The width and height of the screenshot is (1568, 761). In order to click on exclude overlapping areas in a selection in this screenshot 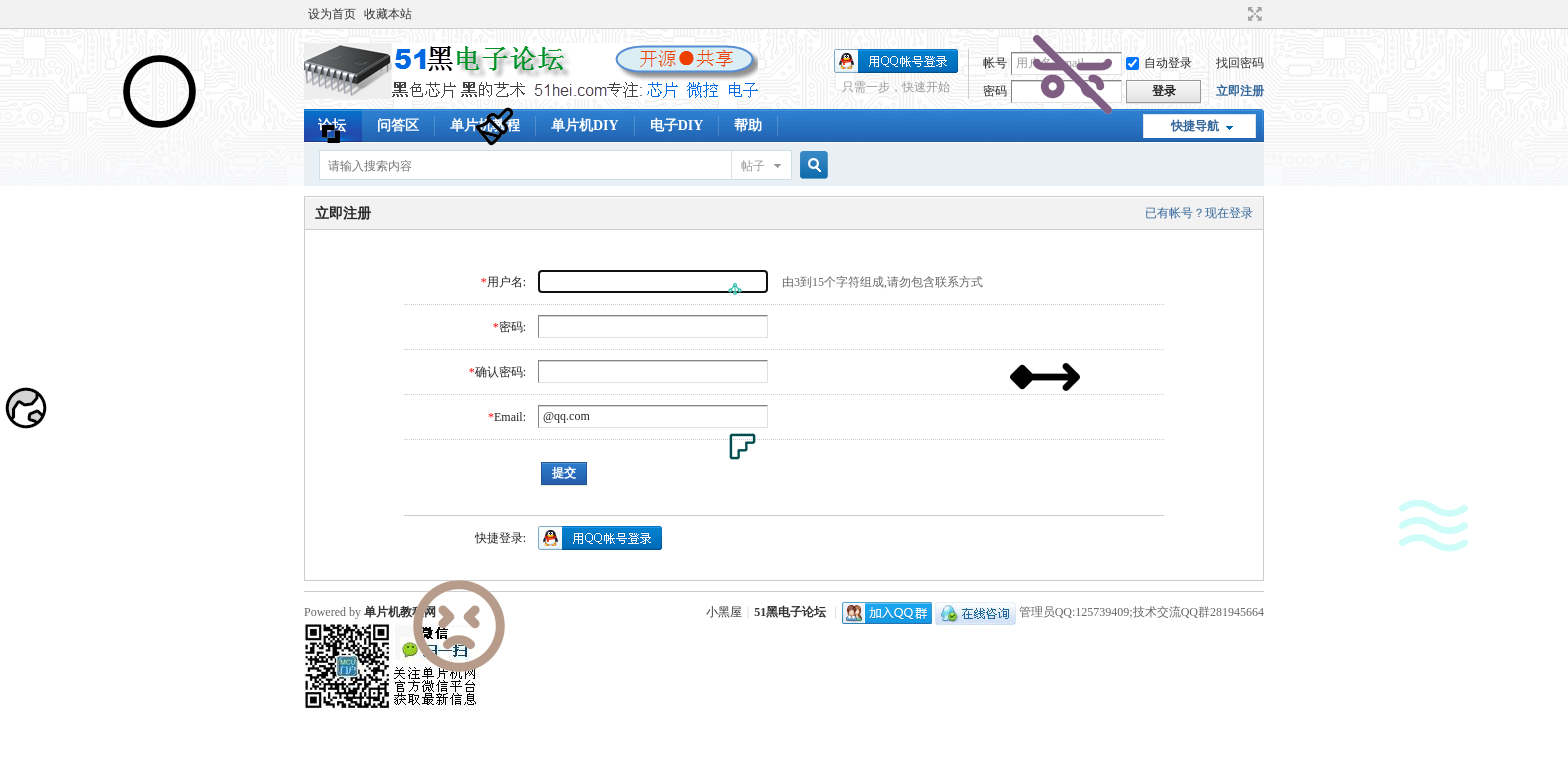, I will do `click(331, 134)`.